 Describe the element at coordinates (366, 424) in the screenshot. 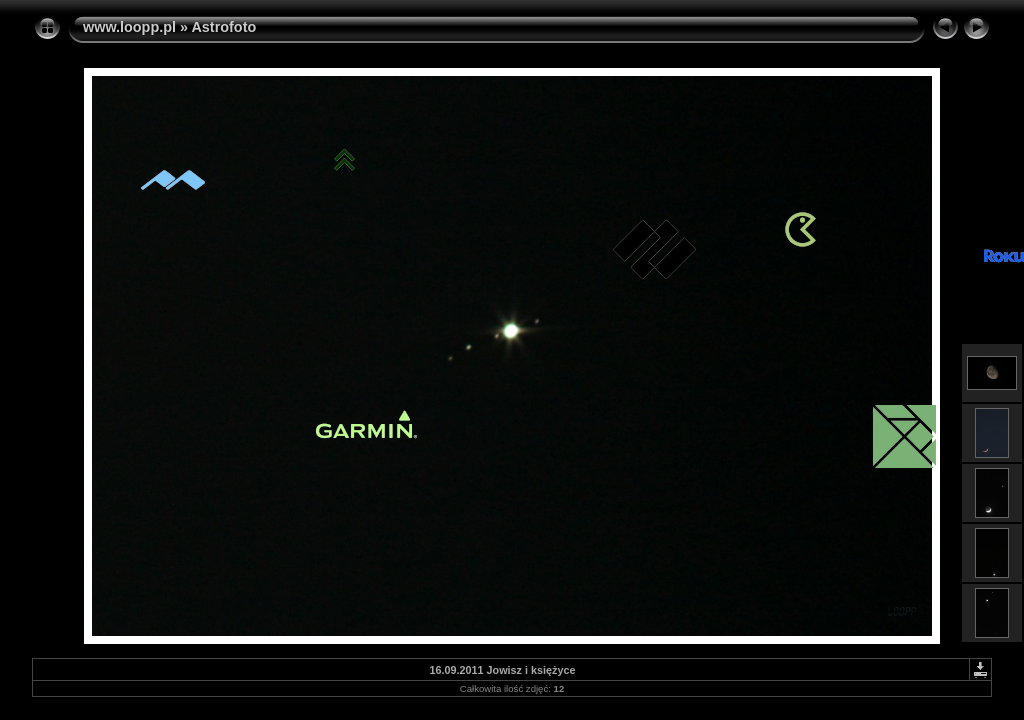

I see `garmin app or service branding` at that location.